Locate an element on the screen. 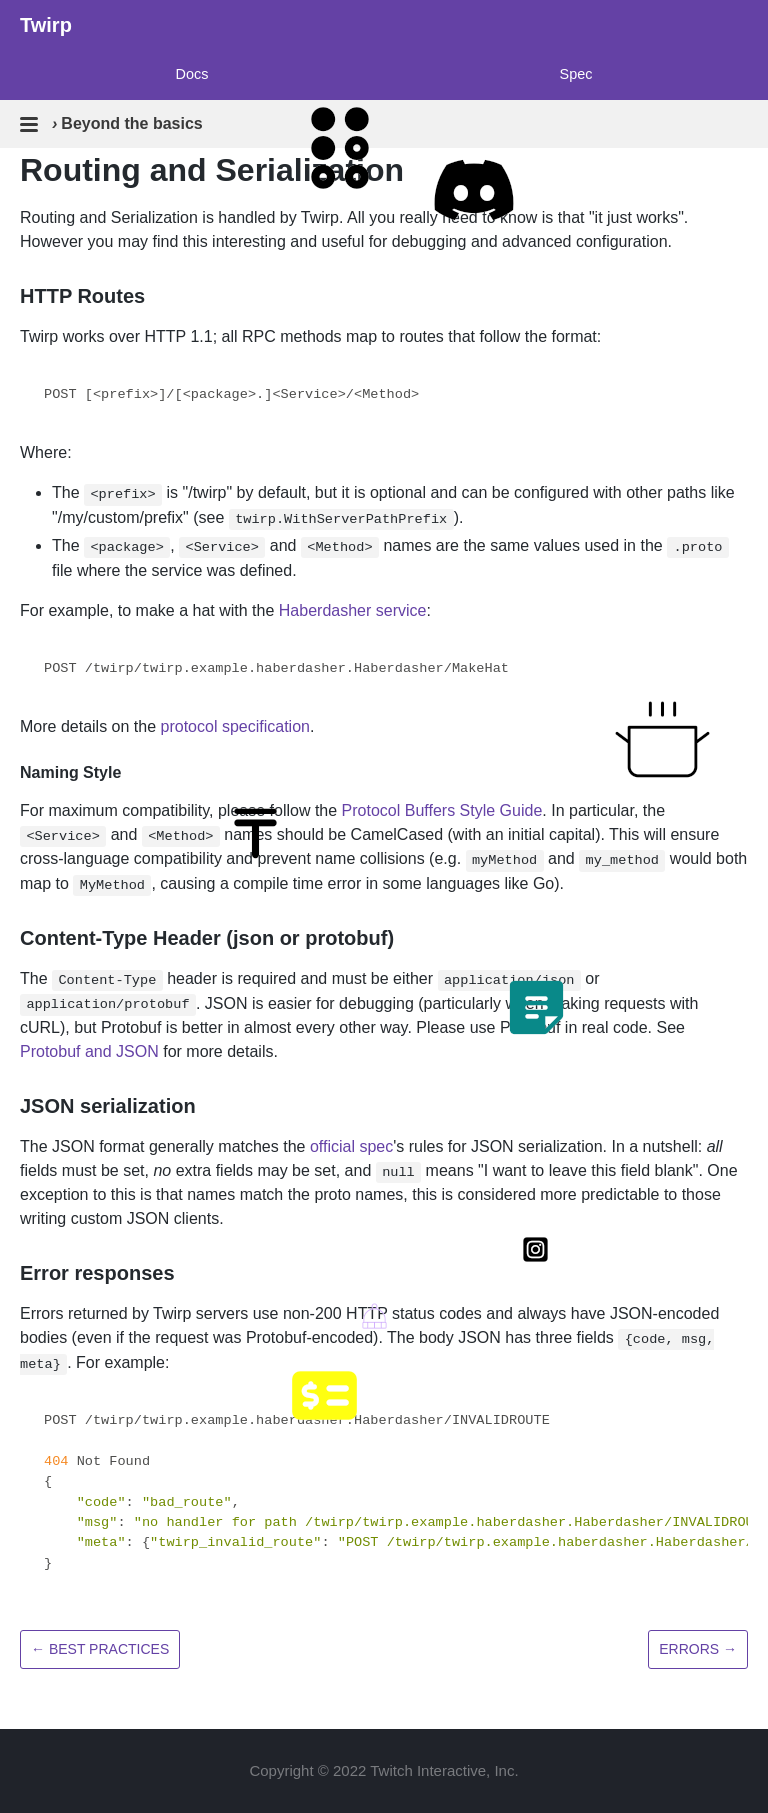 This screenshot has height=1813, width=768. access recipes or cooking features is located at coordinates (662, 745).